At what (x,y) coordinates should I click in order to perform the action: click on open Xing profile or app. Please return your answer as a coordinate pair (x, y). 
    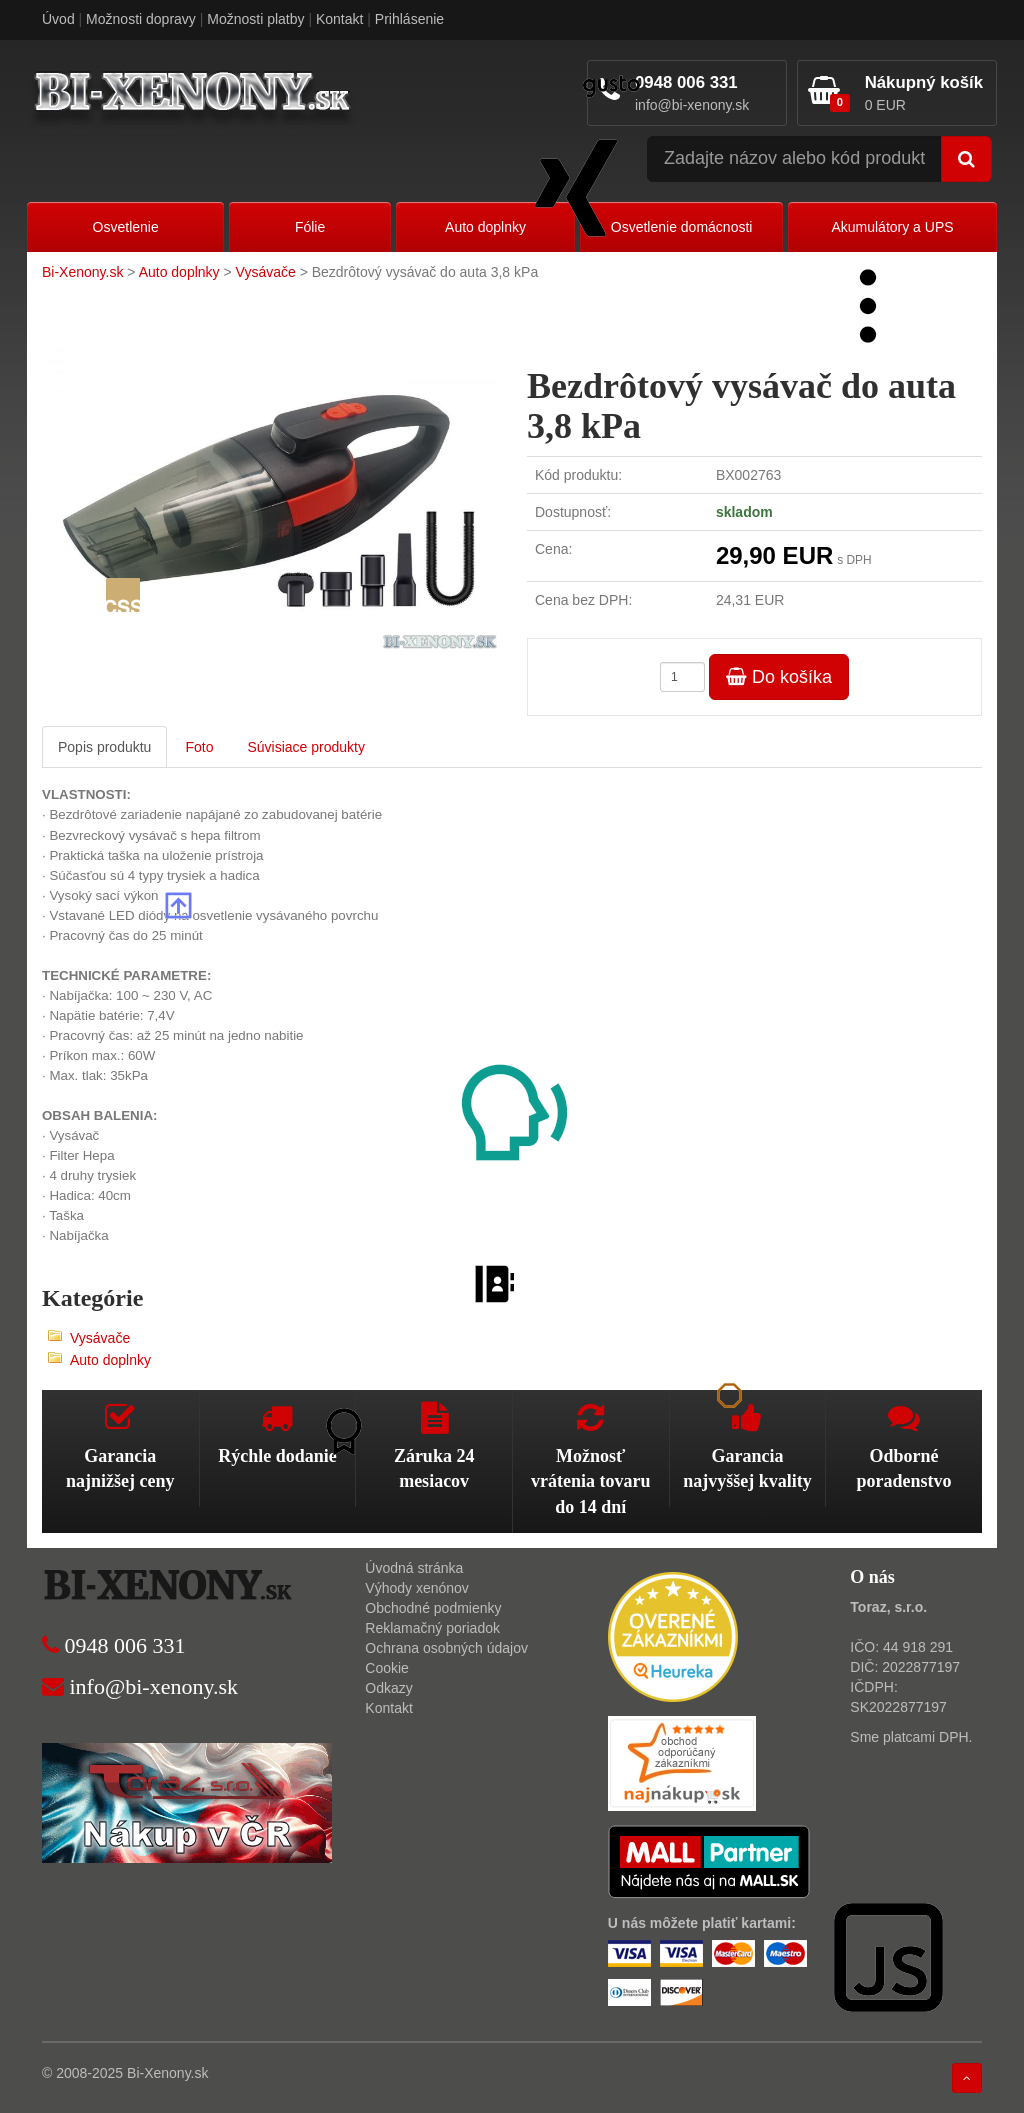
    Looking at the image, I should click on (572, 184).